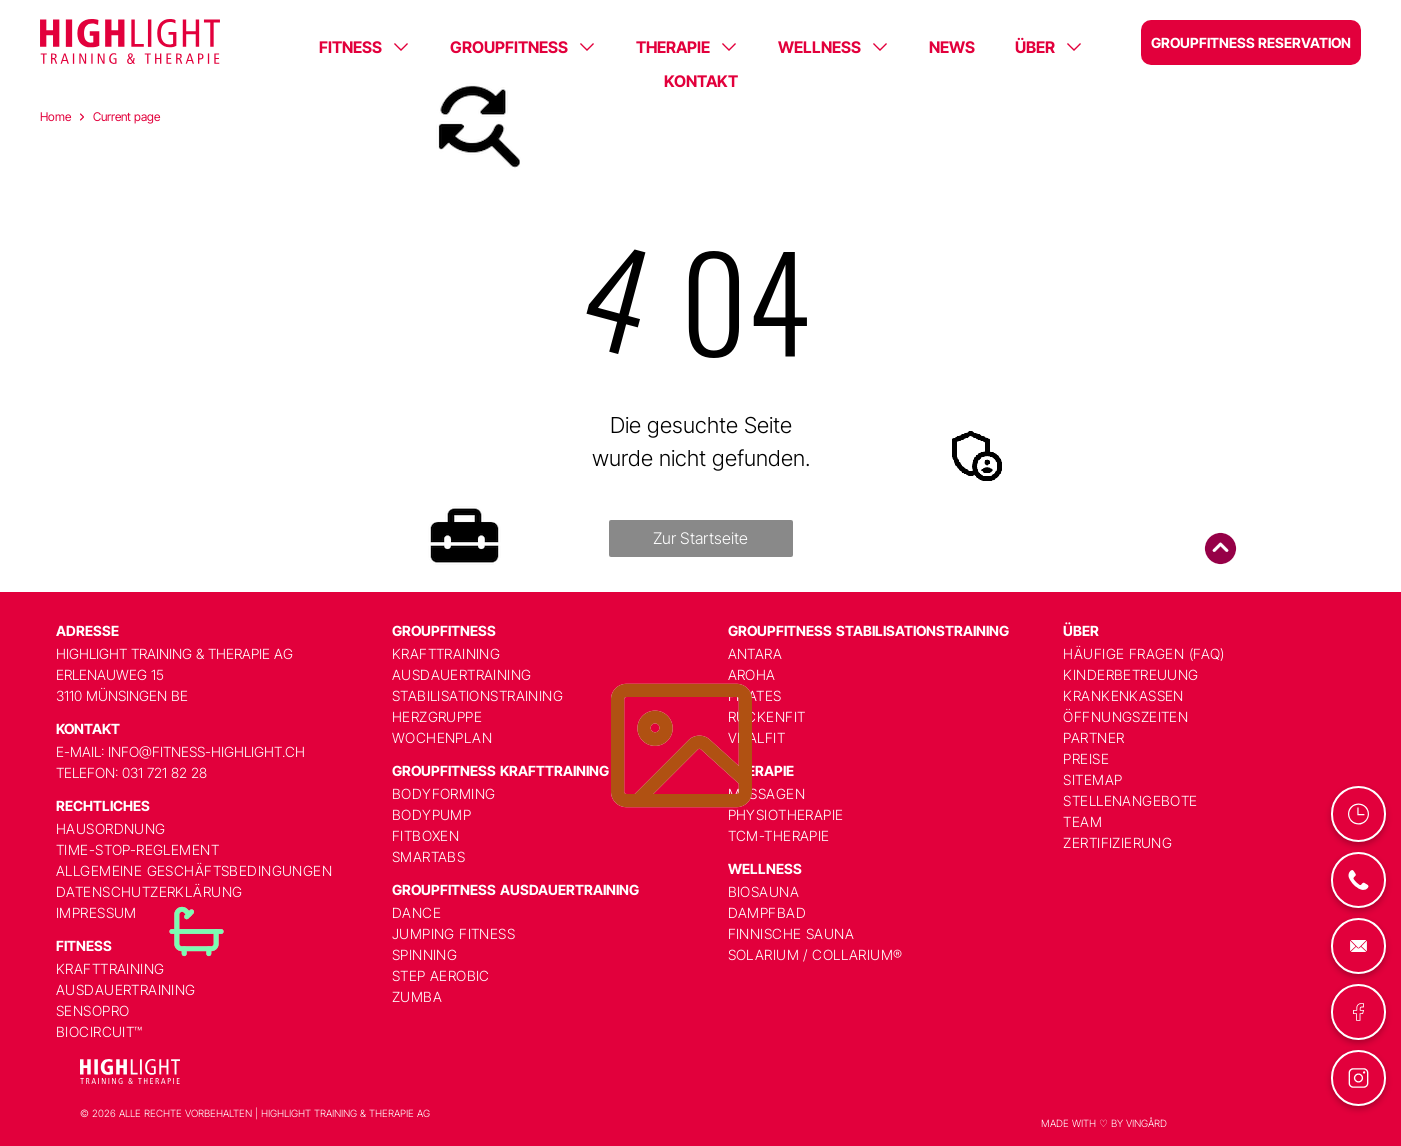  I want to click on bathroom amenity indicator, so click(196, 931).